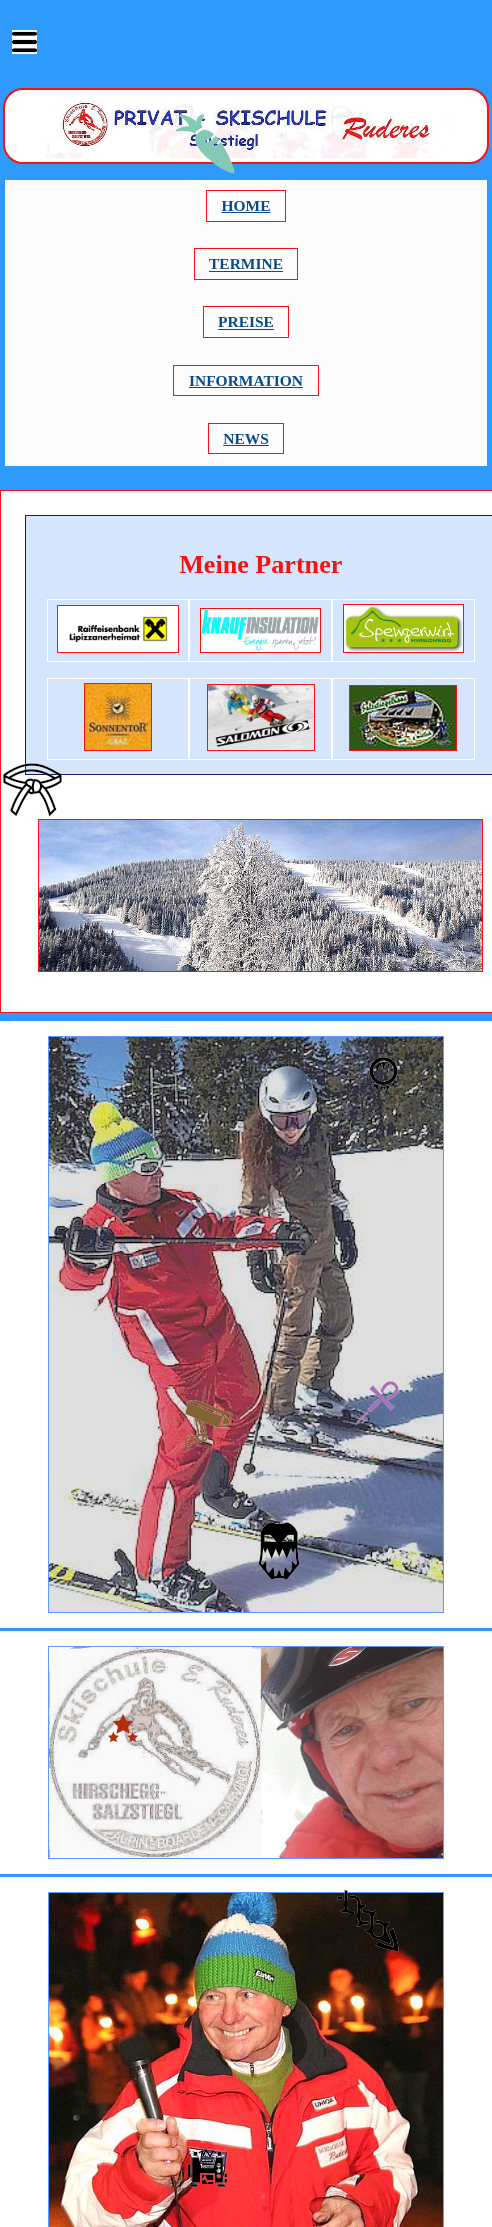 Image resolution: width=492 pixels, height=2227 pixels. Describe the element at coordinates (32, 787) in the screenshot. I see `indicates martial arts or karate-related content` at that location.